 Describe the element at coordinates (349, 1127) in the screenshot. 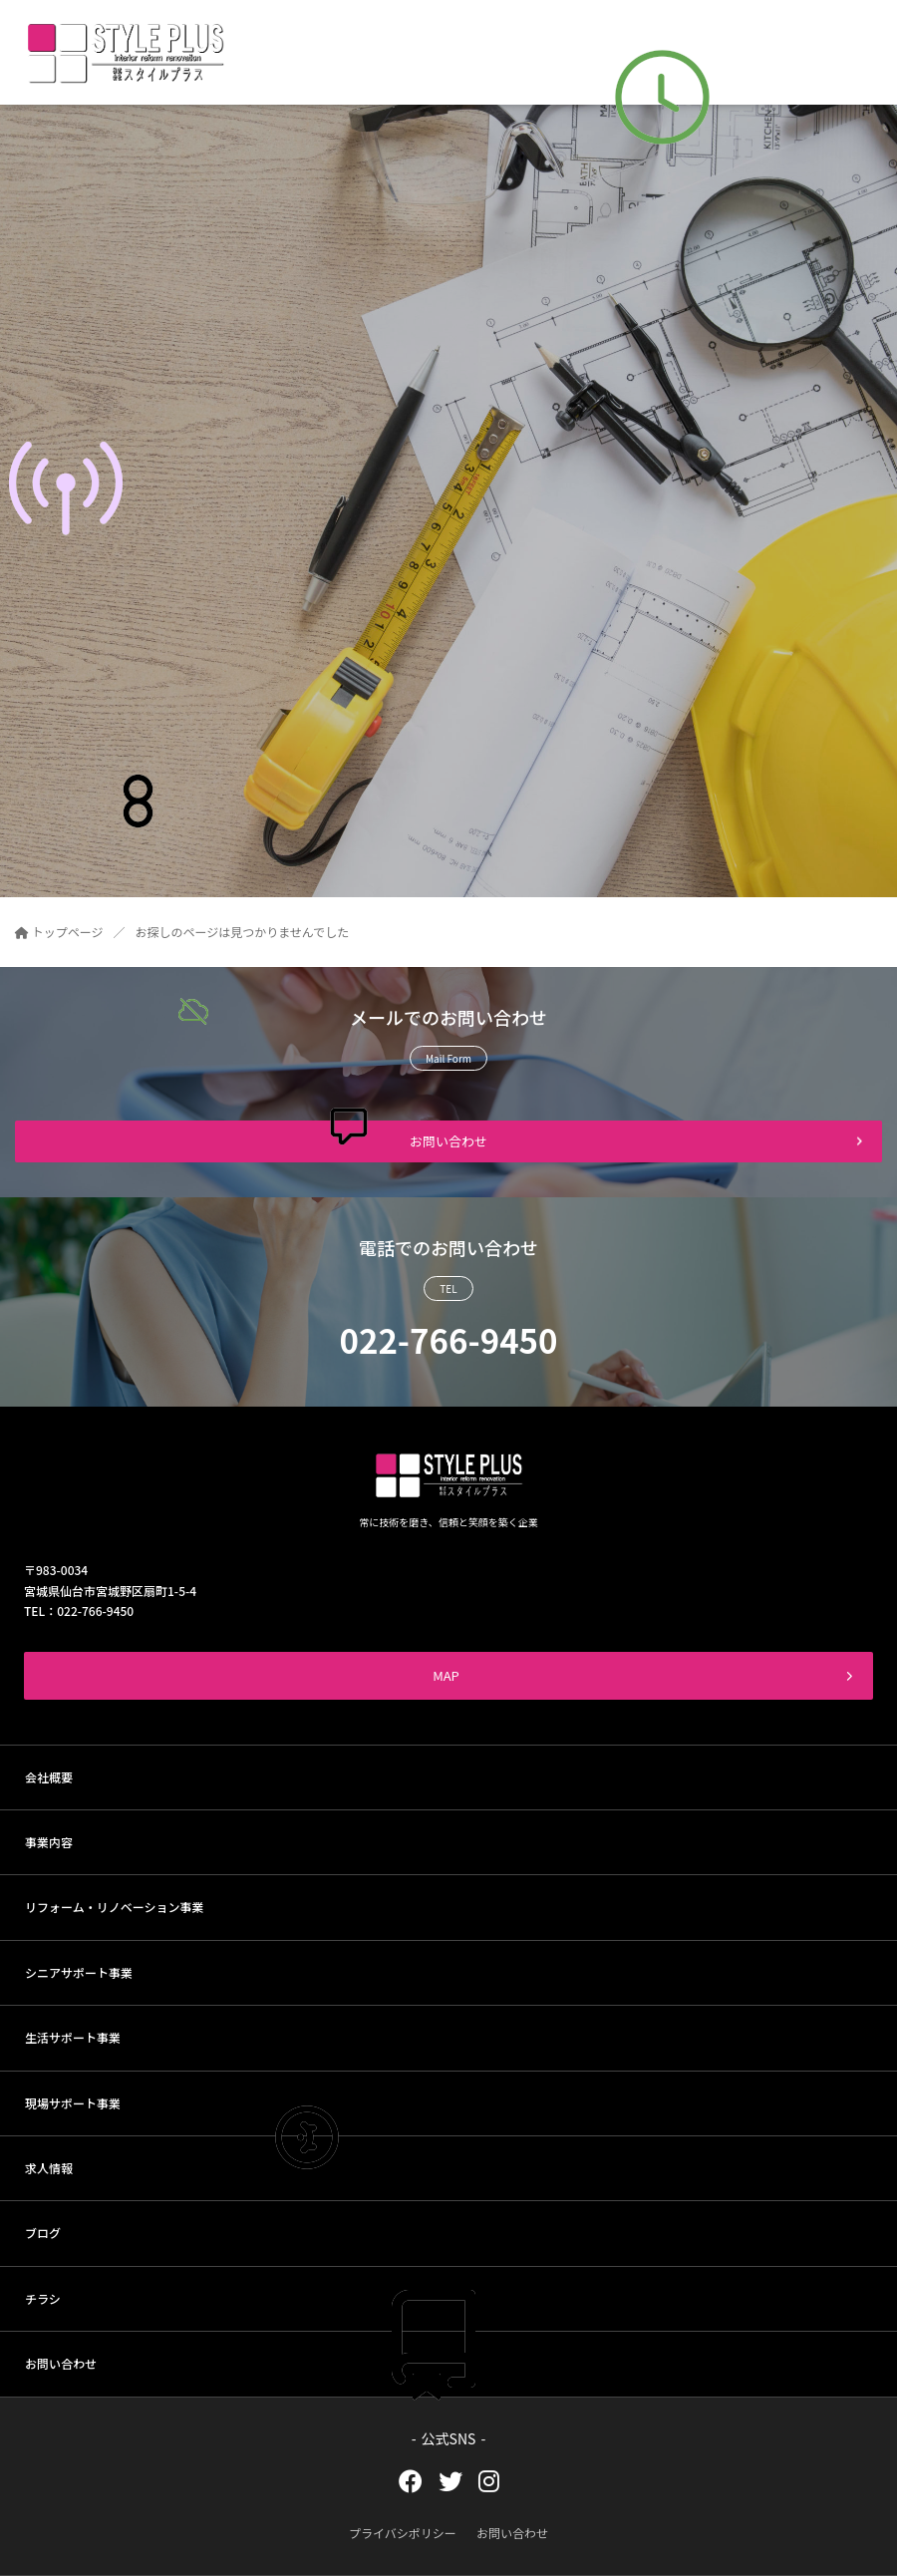

I see `open comments section` at that location.